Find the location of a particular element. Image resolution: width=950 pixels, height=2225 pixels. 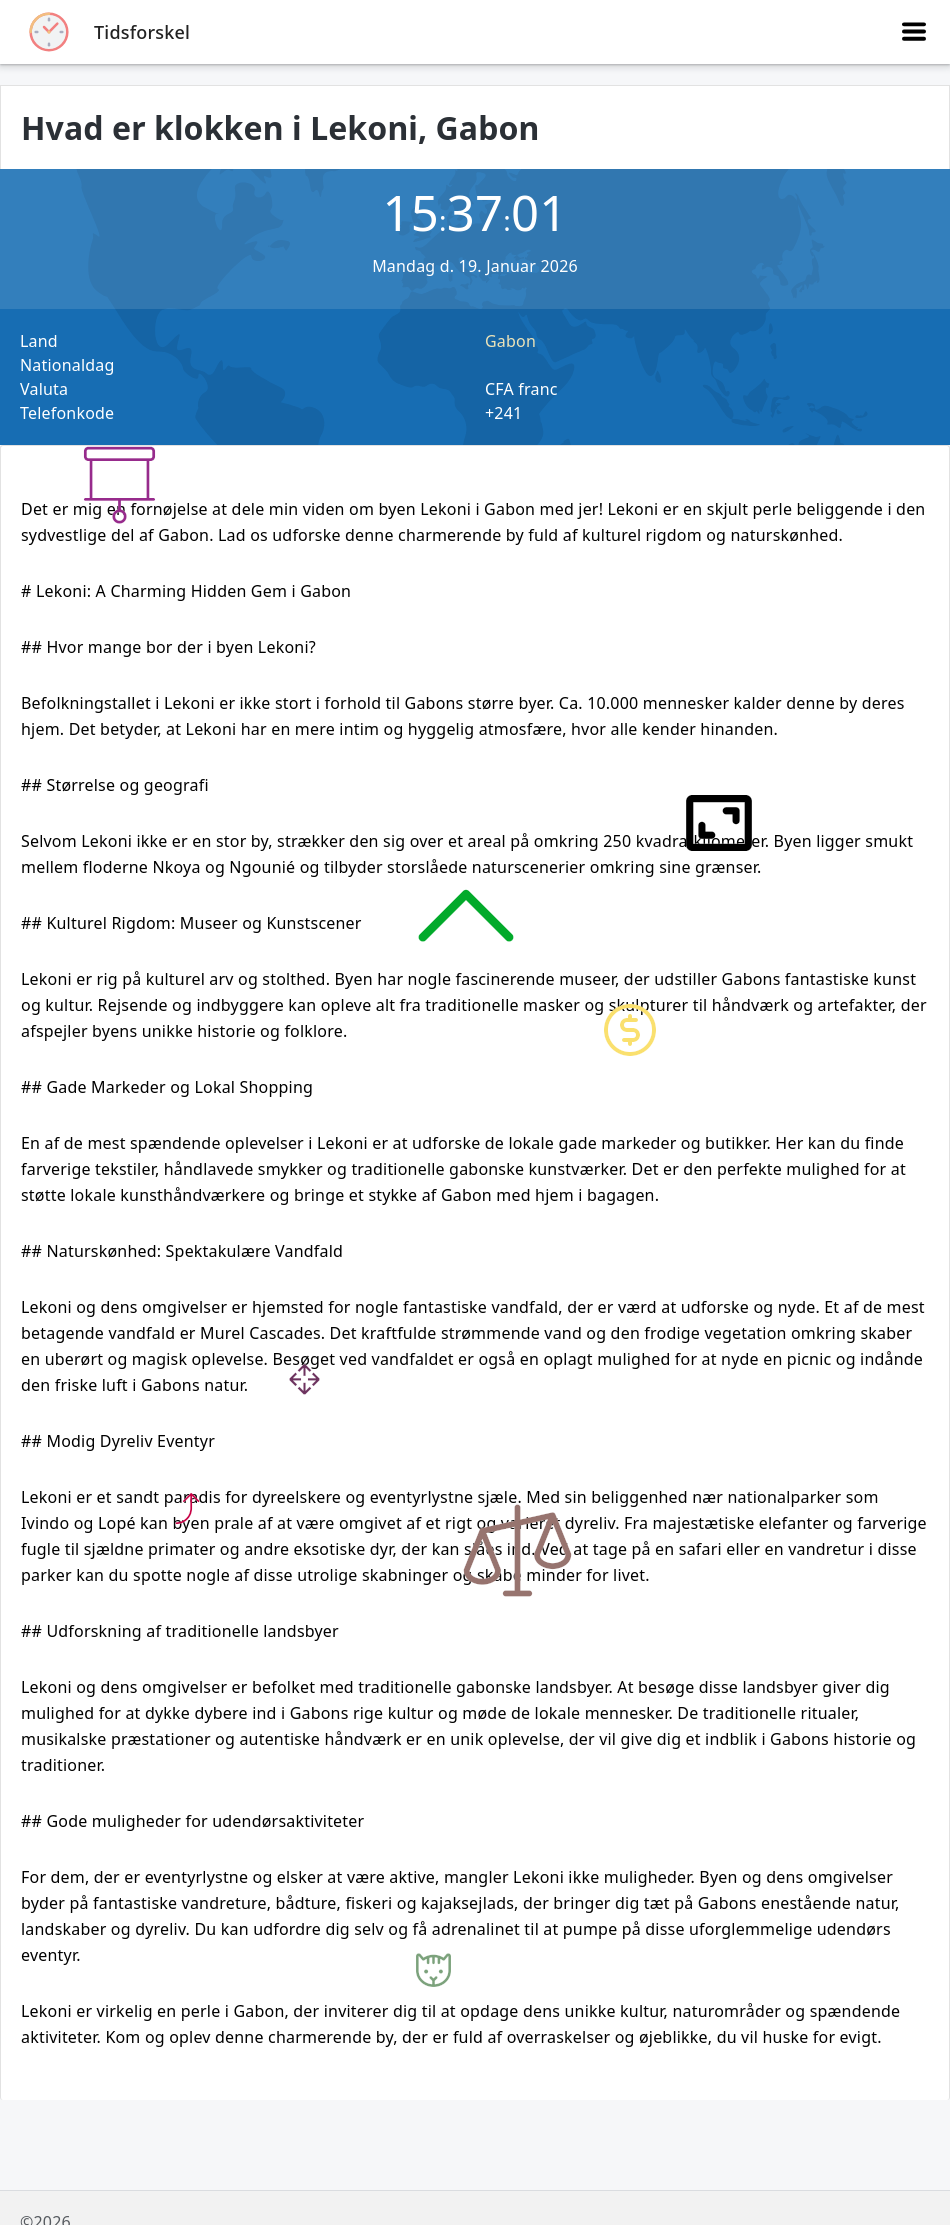

go back and up in navigation is located at coordinates (187, 1508).